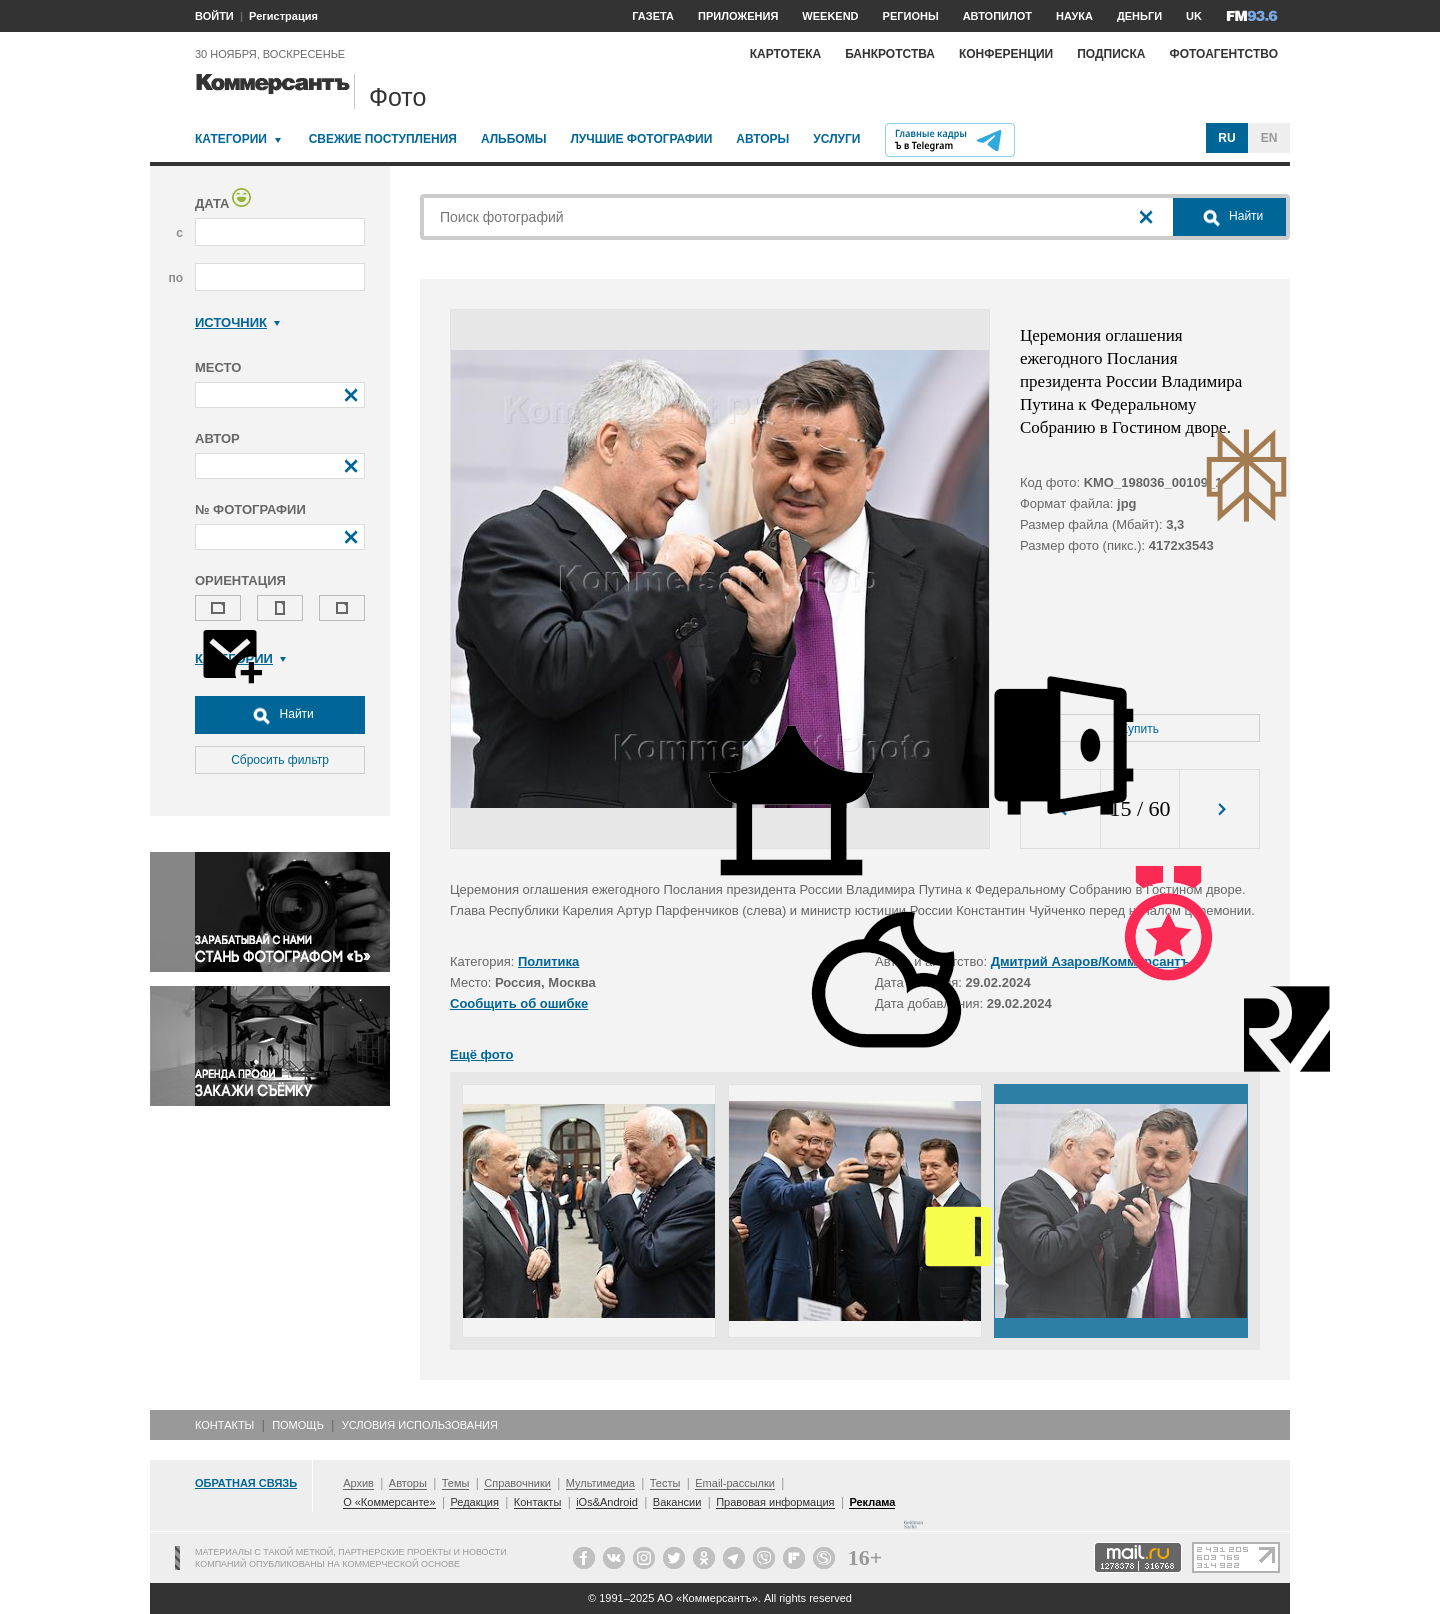 This screenshot has height=1614, width=1440. What do you see at coordinates (913, 1524) in the screenshot?
I see `Goldman Sachs company logo` at bounding box center [913, 1524].